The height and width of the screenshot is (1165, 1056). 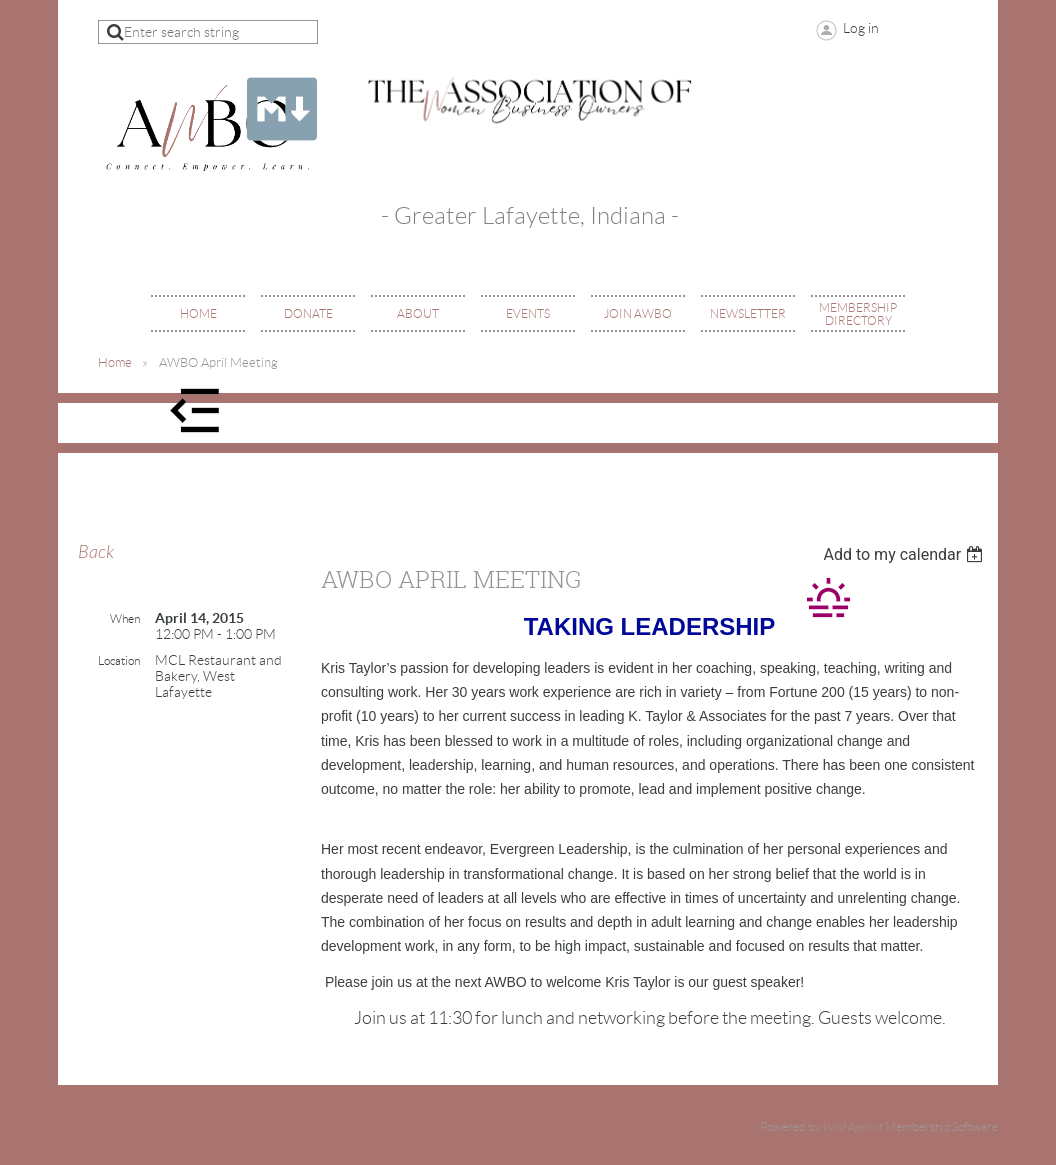 What do you see at coordinates (828, 599) in the screenshot?
I see `indicates hazy weather conditions` at bounding box center [828, 599].